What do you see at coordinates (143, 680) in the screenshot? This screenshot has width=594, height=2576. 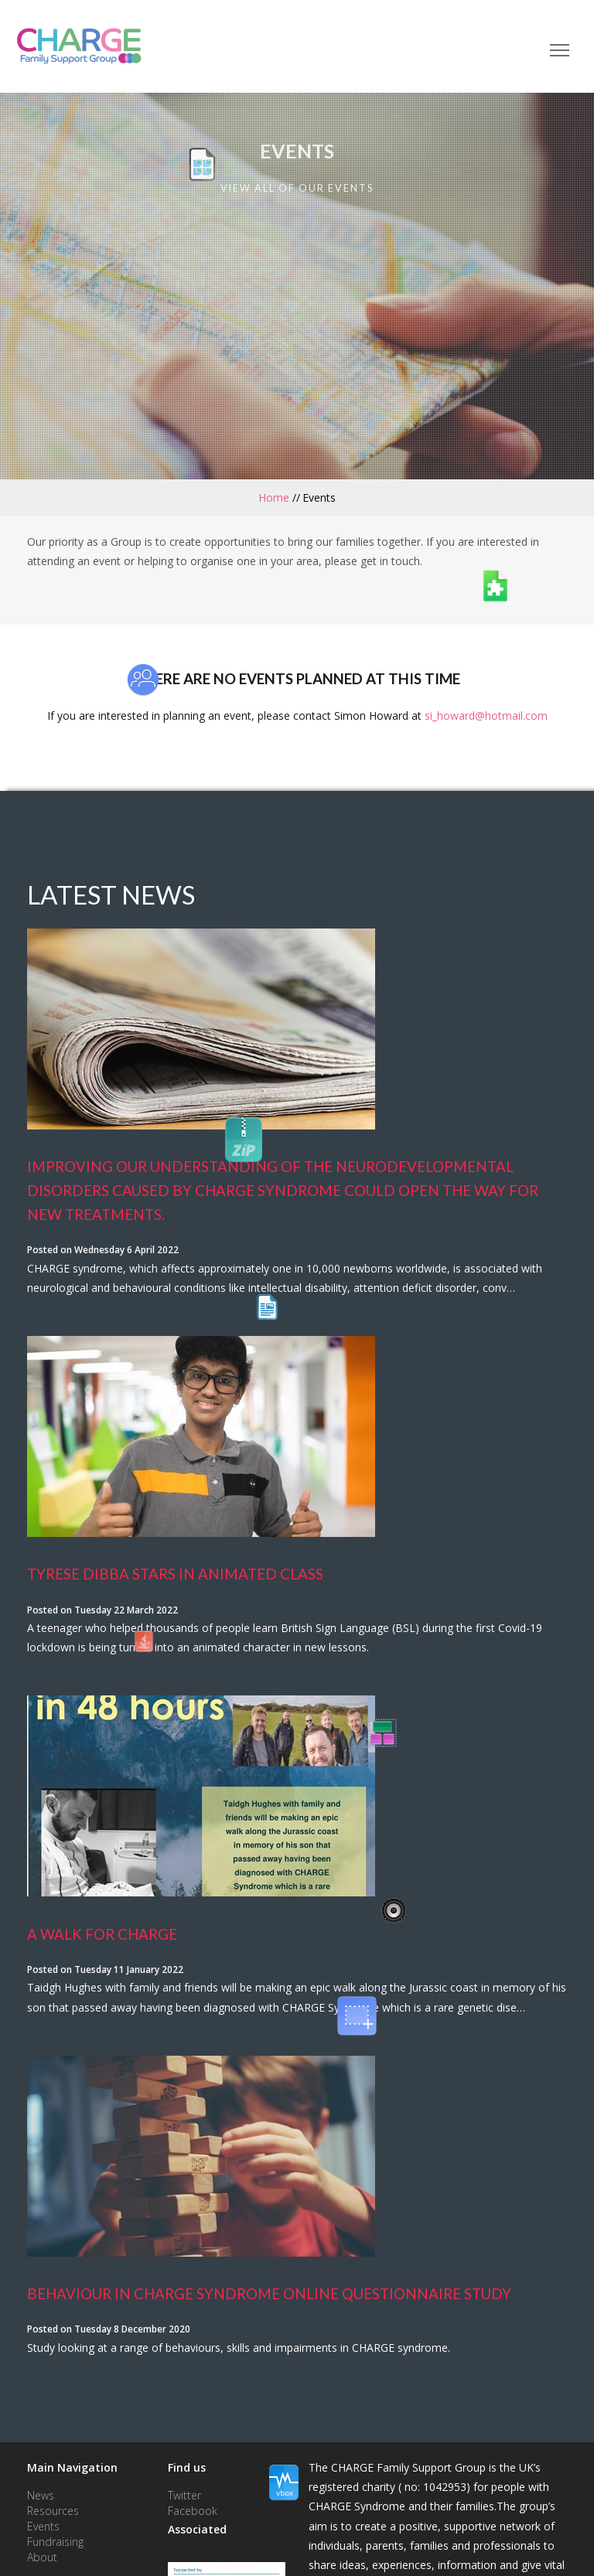 I see `access user account and personal settings` at bounding box center [143, 680].